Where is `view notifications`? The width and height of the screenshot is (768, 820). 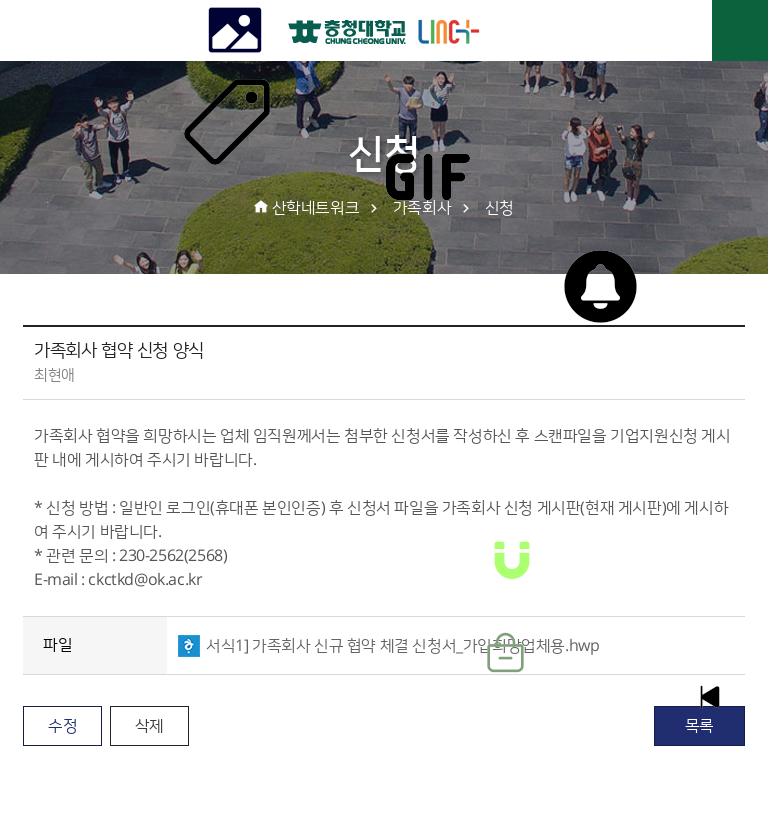
view notifications is located at coordinates (600, 286).